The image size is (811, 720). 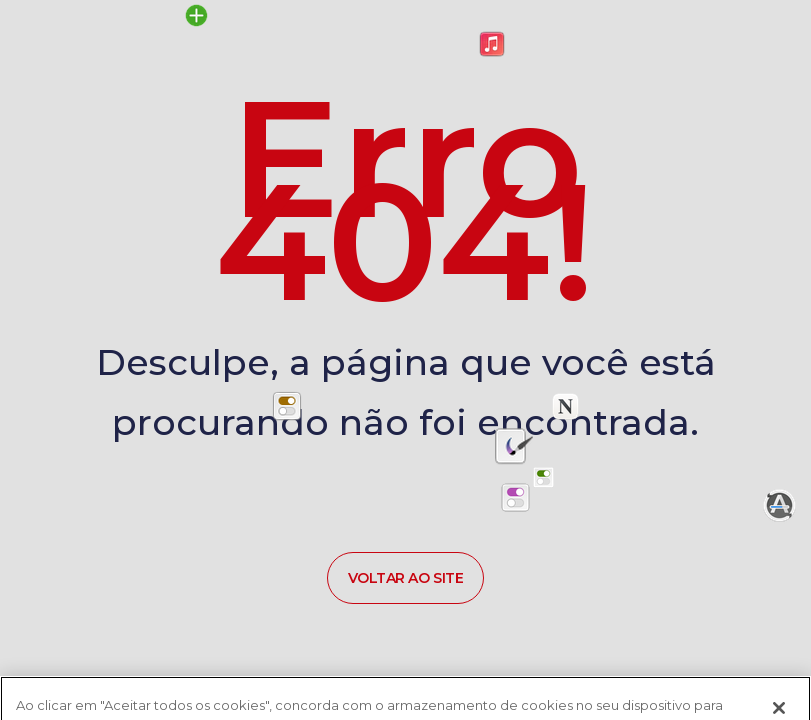 I want to click on open the software update manager, so click(x=779, y=505).